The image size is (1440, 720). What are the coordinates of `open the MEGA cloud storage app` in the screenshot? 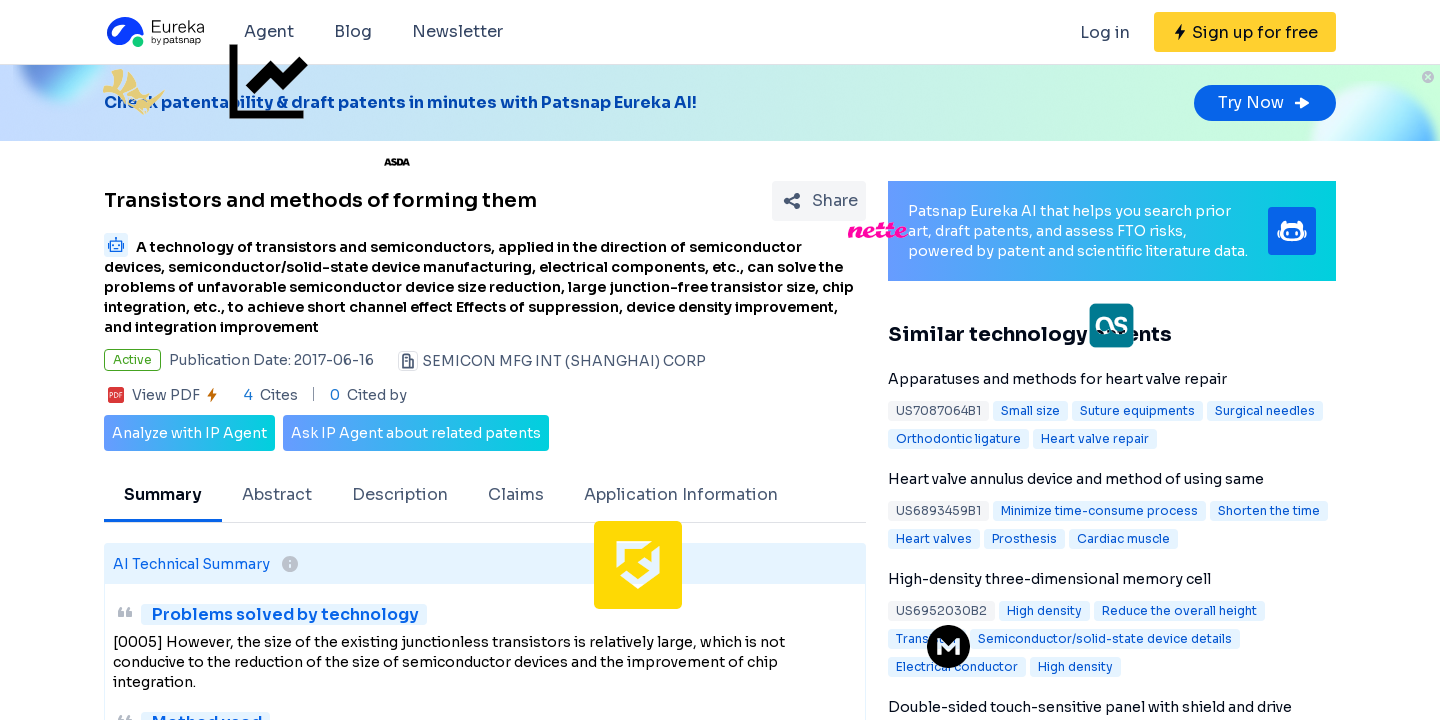 It's located at (948, 646).